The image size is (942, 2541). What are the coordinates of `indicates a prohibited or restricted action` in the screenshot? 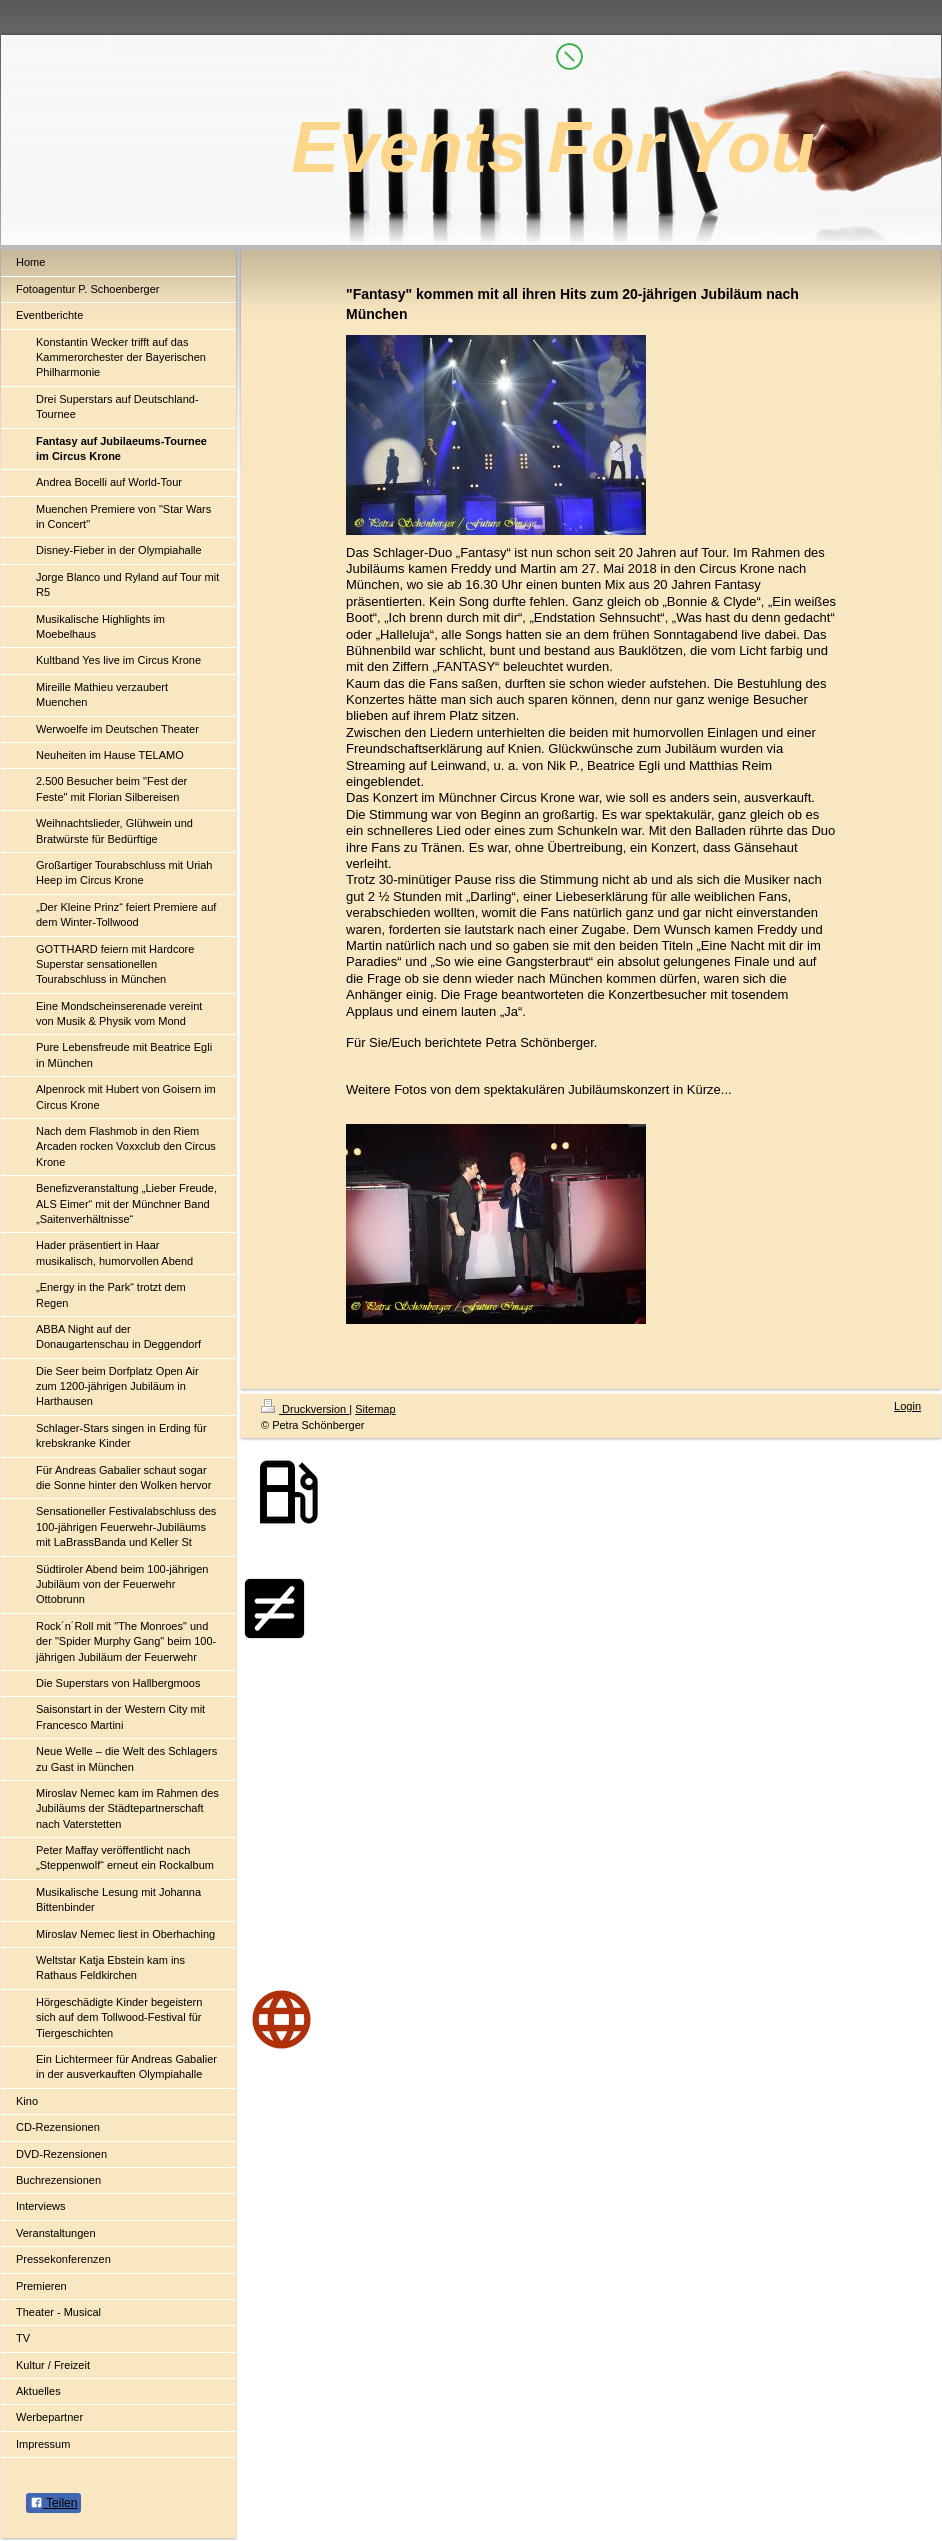 It's located at (569, 56).